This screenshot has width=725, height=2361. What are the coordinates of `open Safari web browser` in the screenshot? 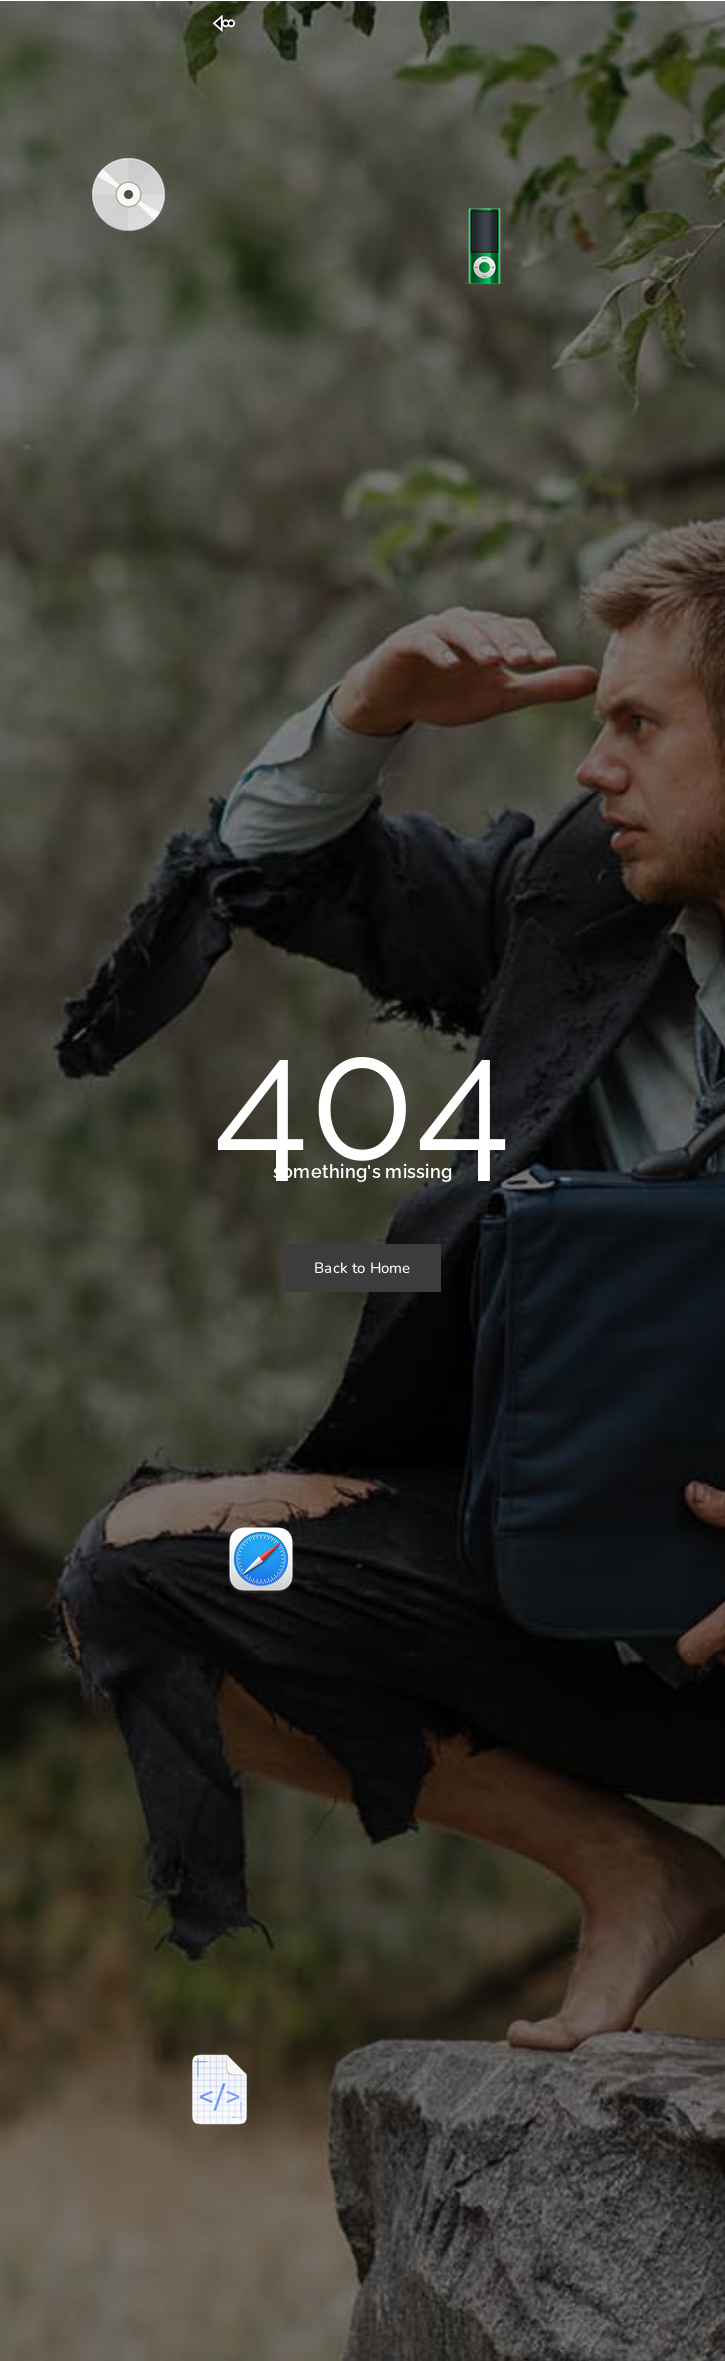 It's located at (261, 1559).